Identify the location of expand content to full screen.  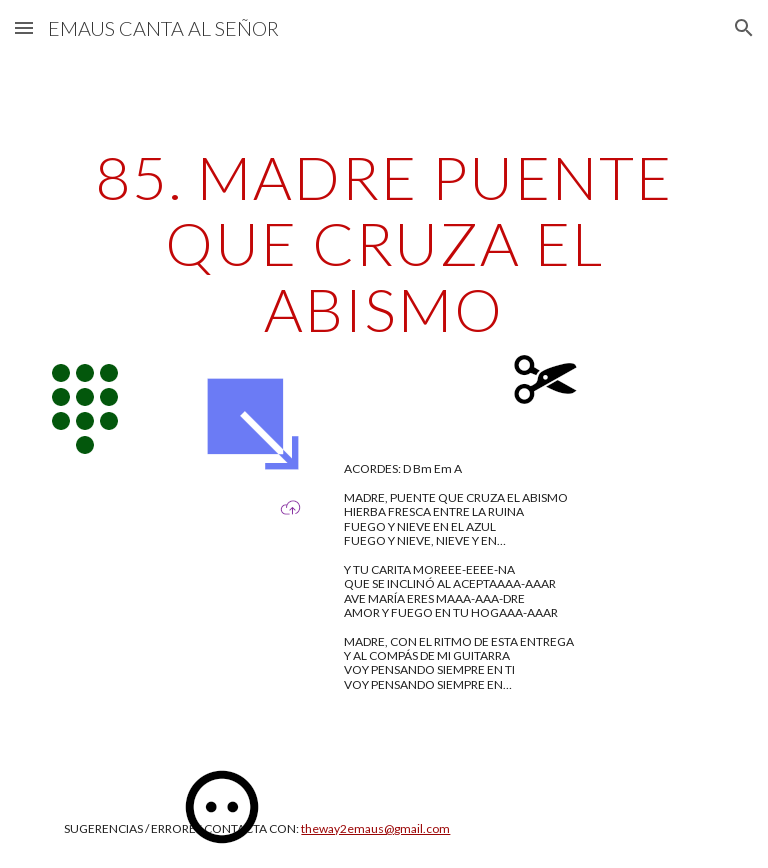
(253, 424).